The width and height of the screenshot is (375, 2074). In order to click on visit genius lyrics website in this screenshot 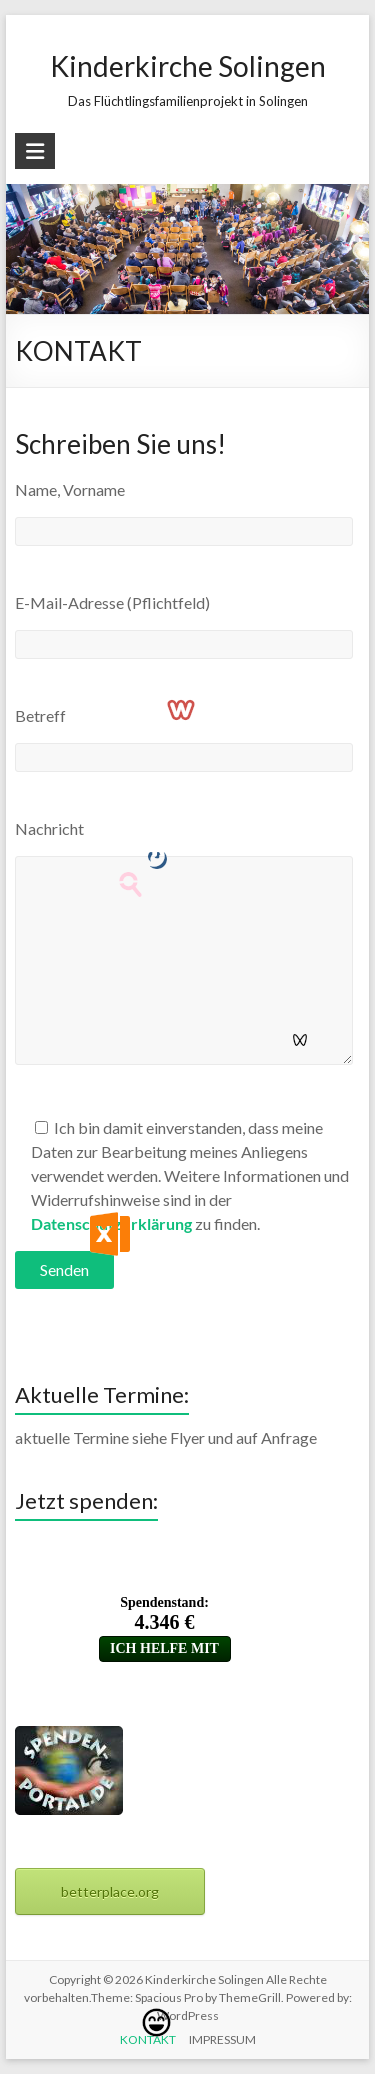, I will do `click(157, 860)`.